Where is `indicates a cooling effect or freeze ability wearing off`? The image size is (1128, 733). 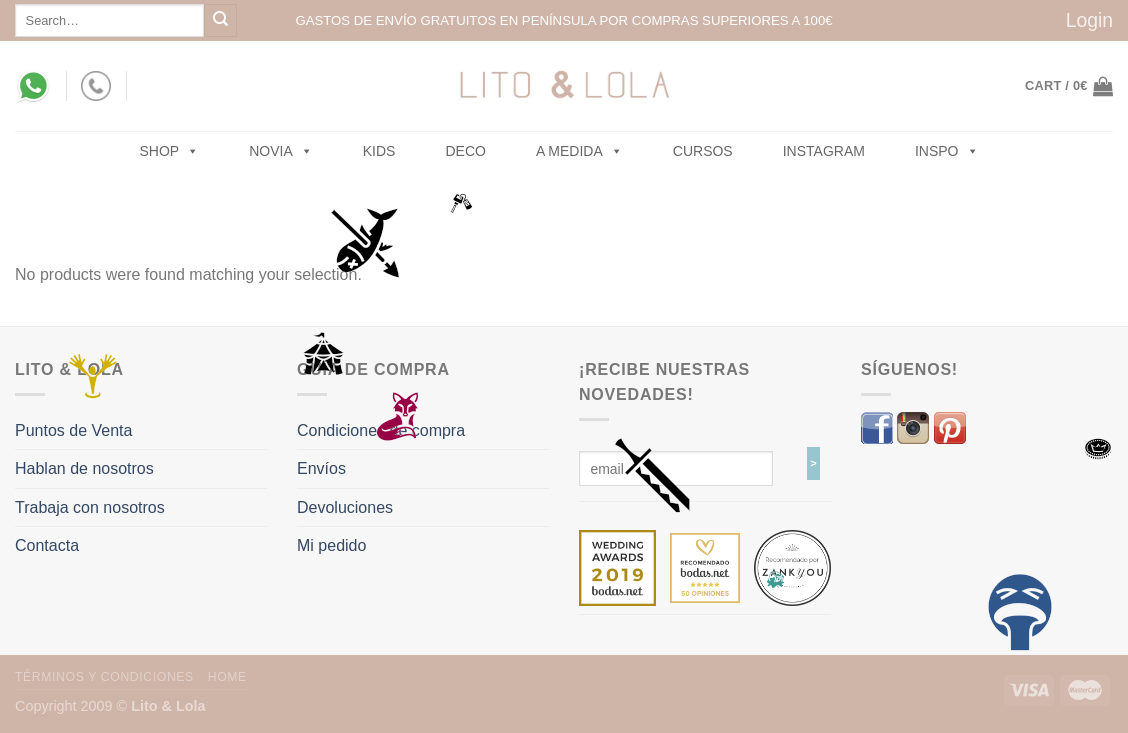
indicates a cooling effect or freeze ability wearing off is located at coordinates (775, 579).